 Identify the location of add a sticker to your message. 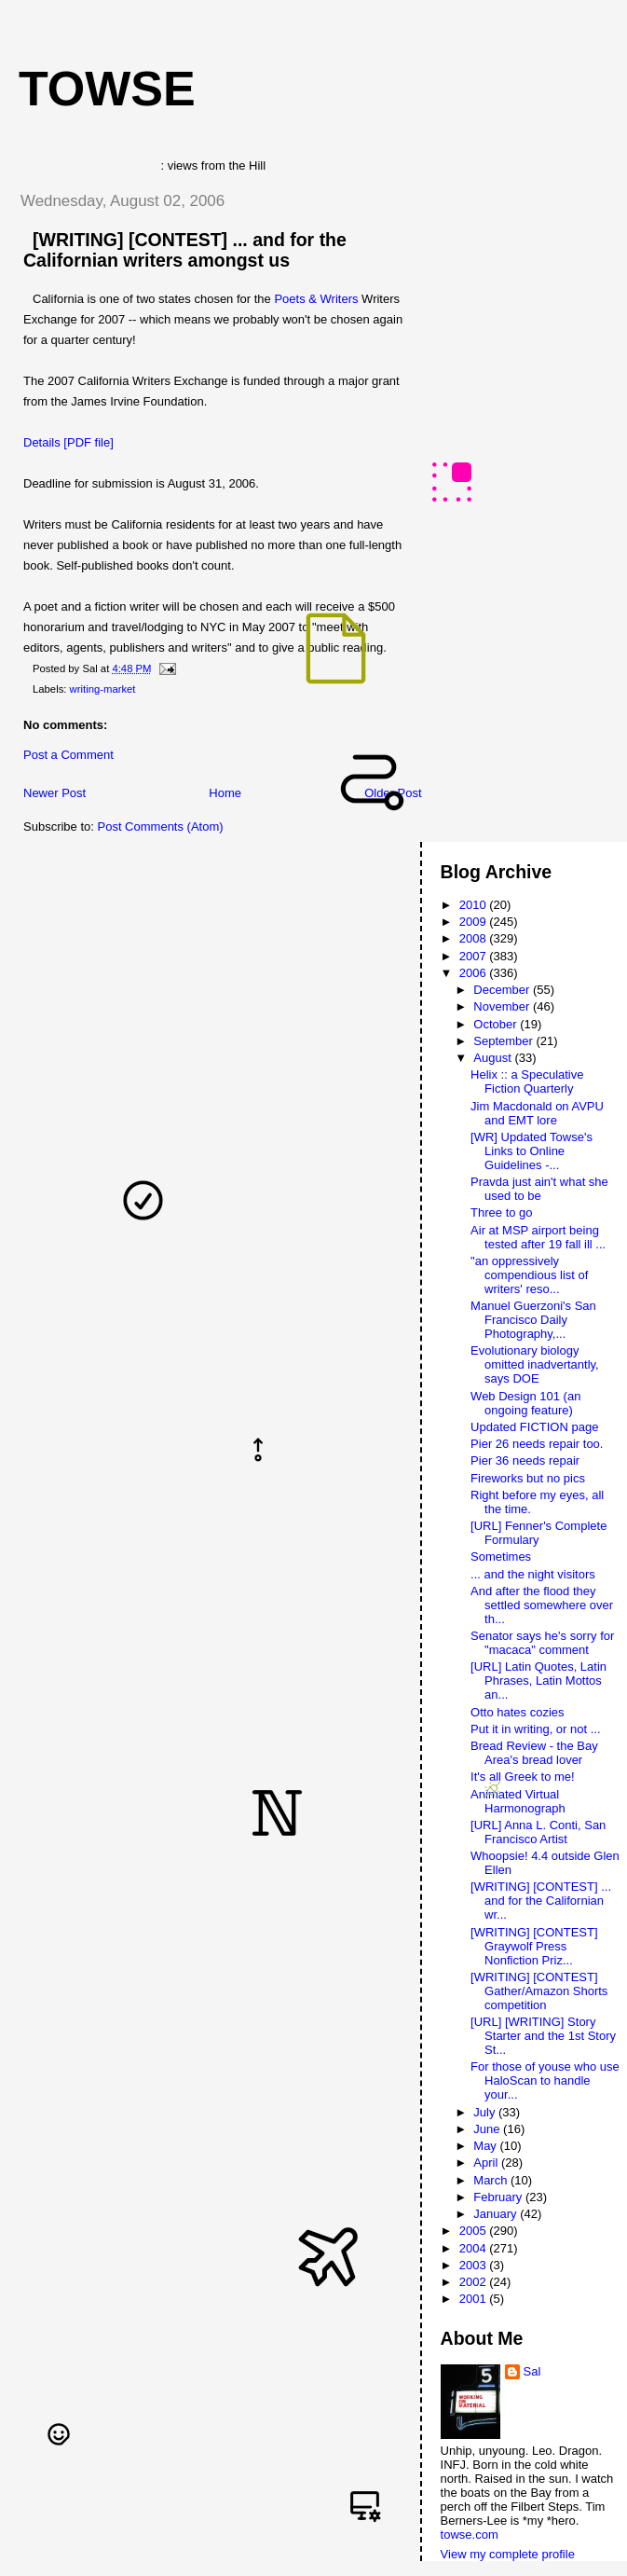
(59, 2434).